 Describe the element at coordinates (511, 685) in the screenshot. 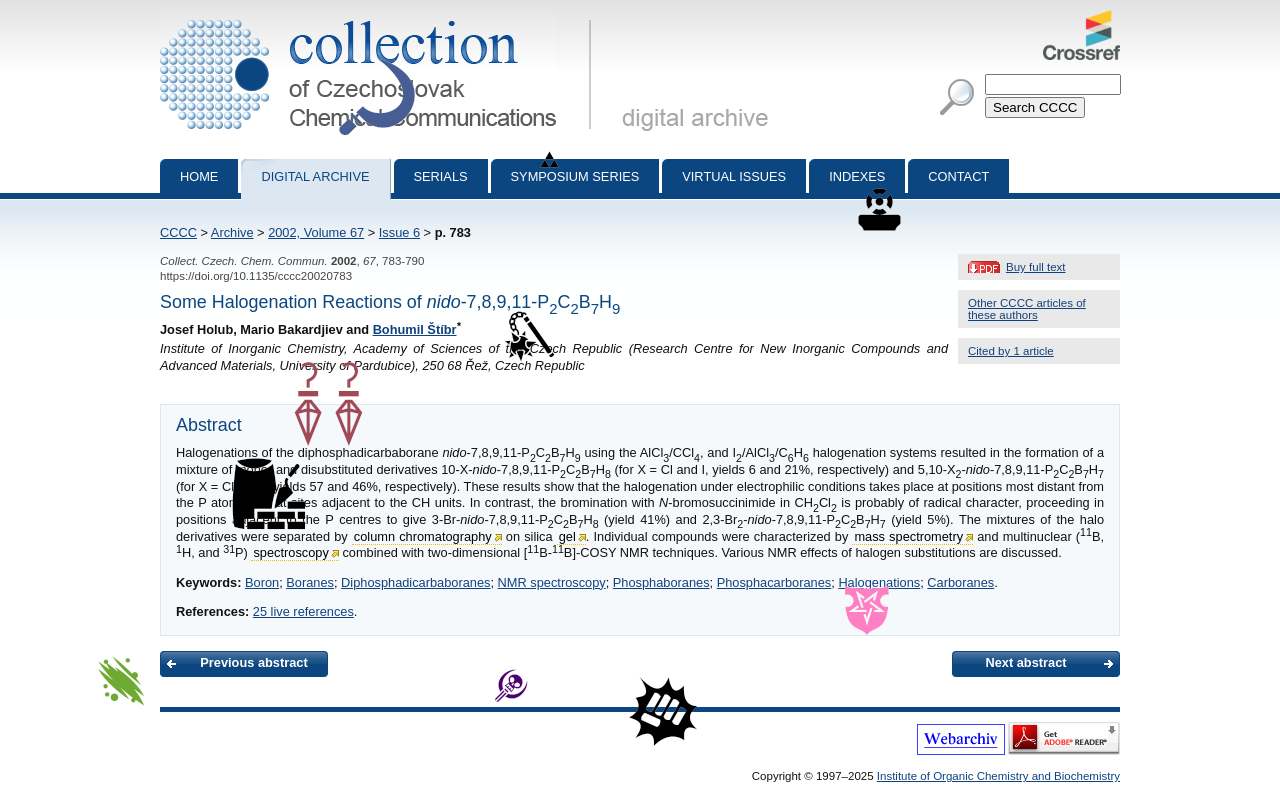

I see `select necromancer or dark mage class` at that location.